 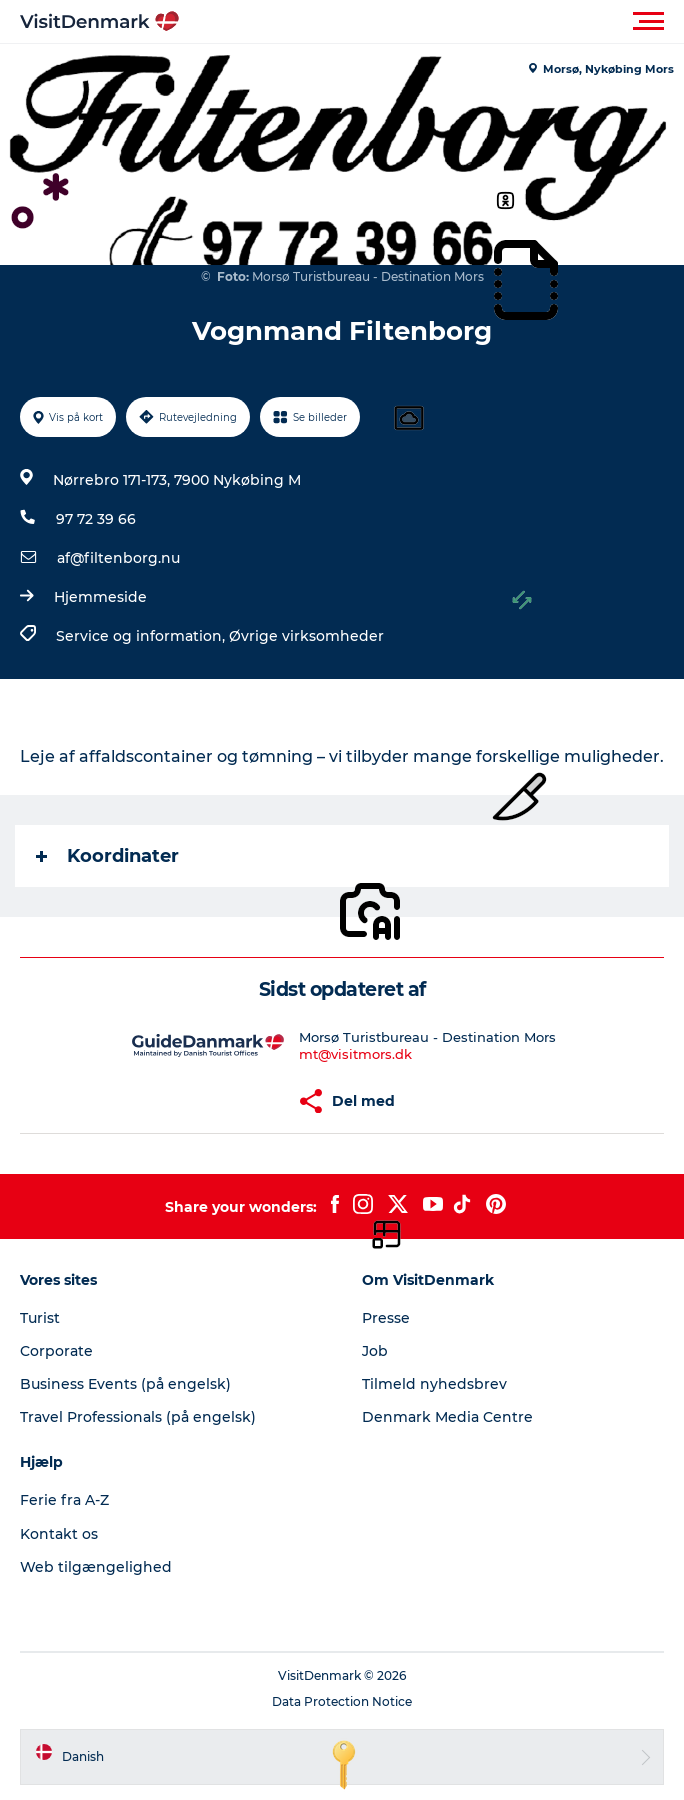 What do you see at coordinates (409, 418) in the screenshot?
I see `access daydream or screensaver settings` at bounding box center [409, 418].